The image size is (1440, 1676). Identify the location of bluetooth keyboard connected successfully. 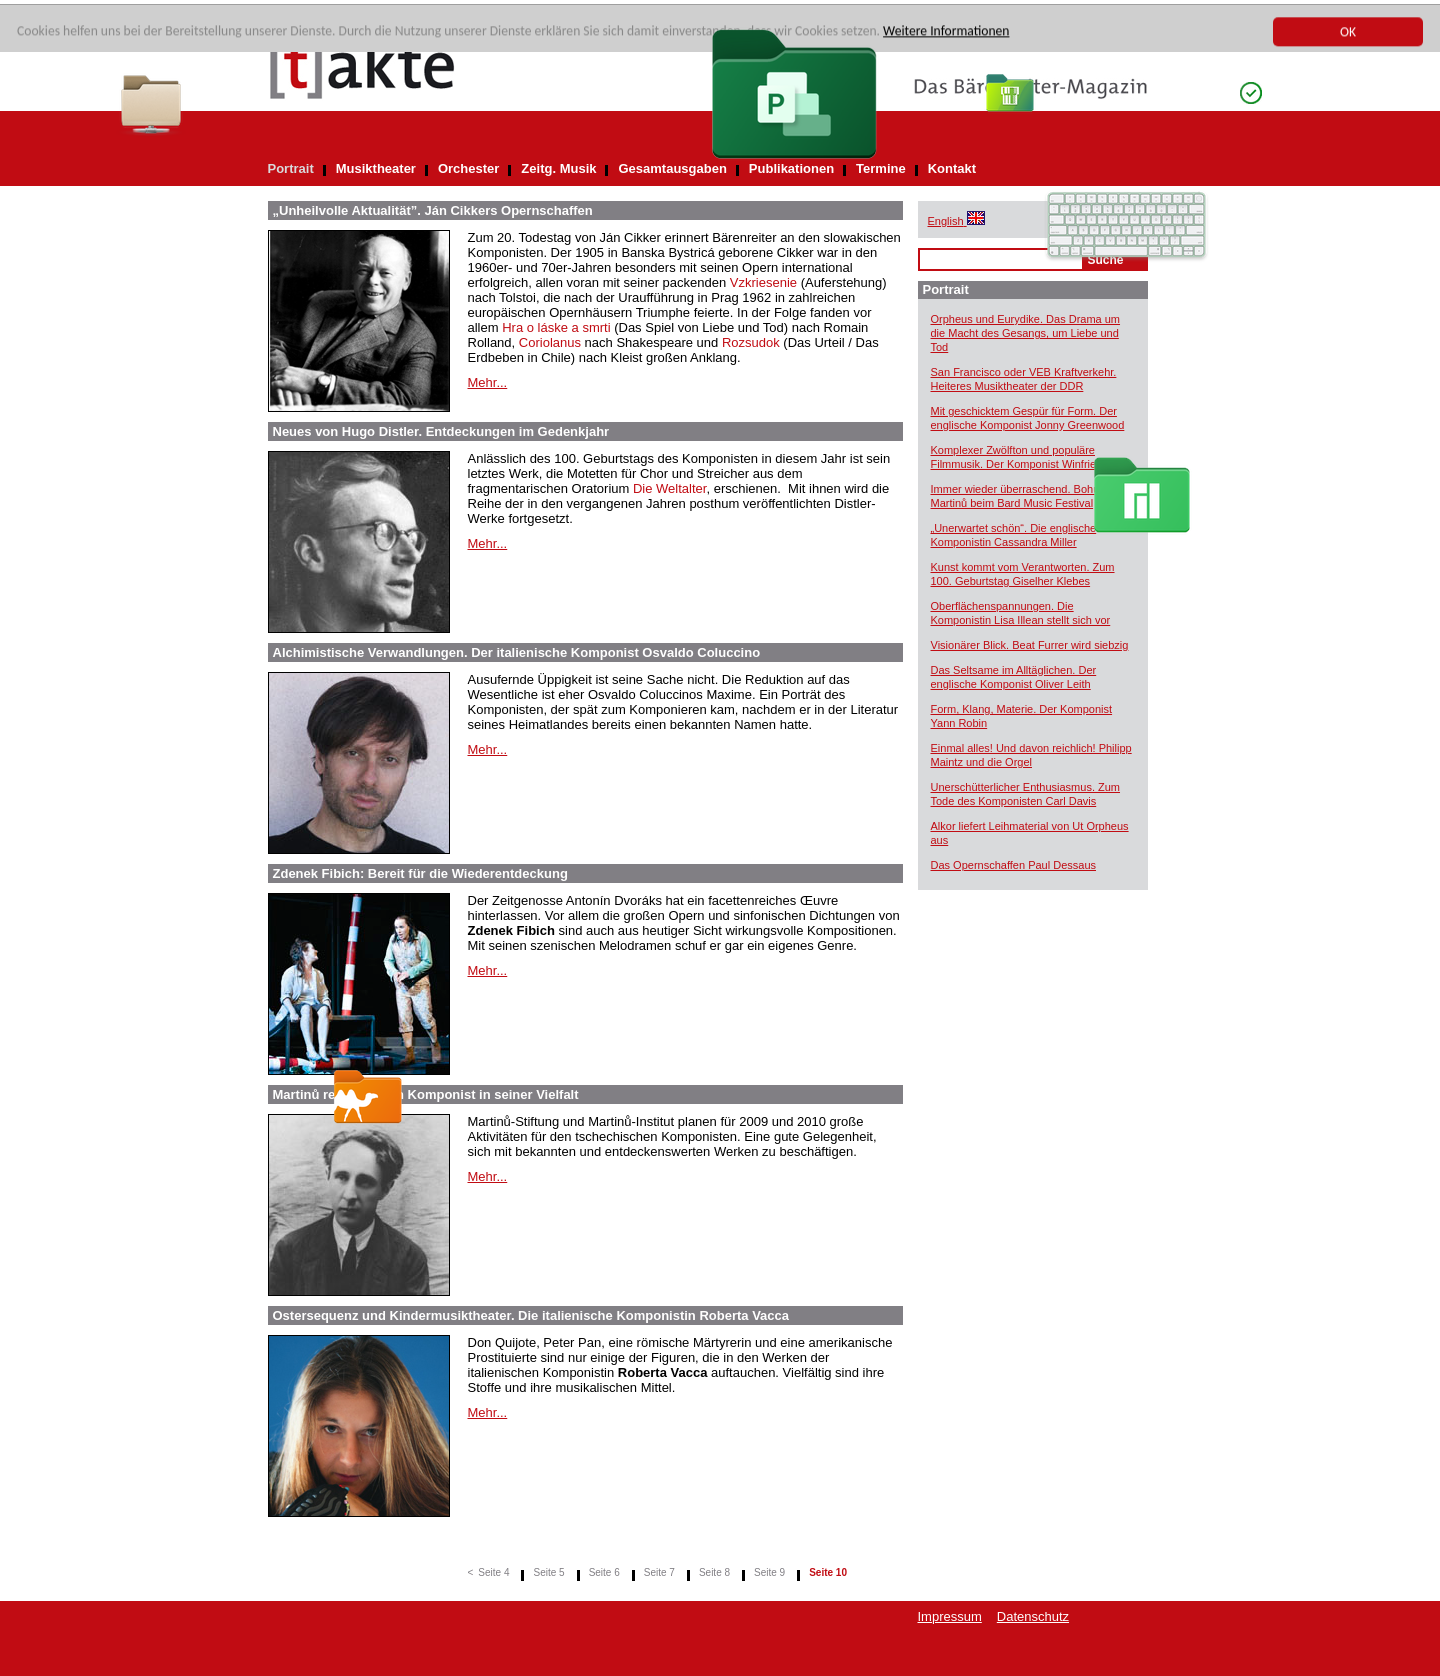
(1126, 224).